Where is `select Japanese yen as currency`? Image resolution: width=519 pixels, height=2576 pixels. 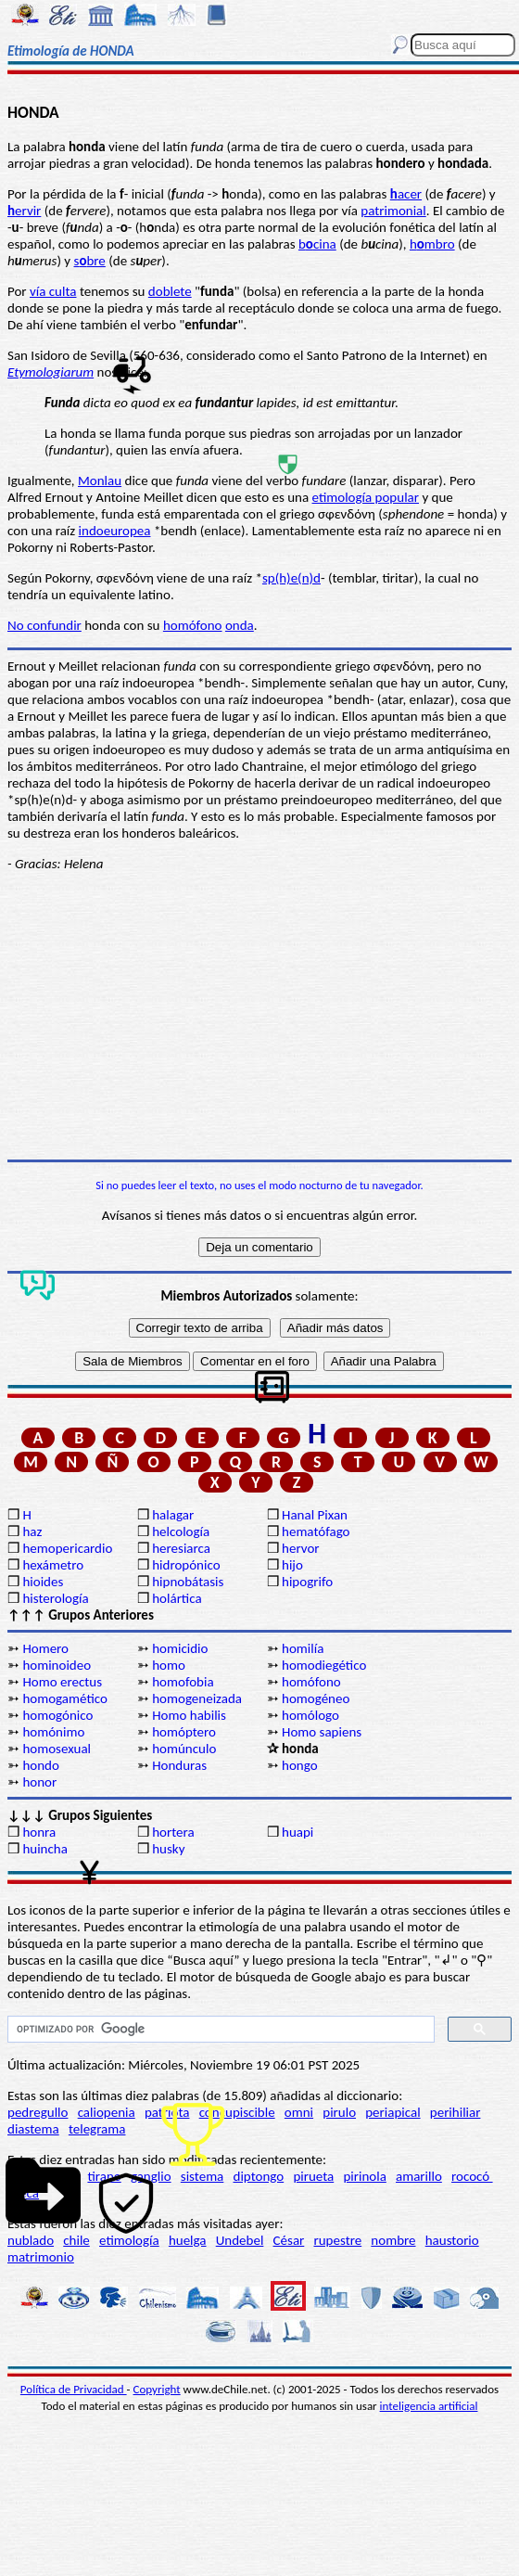 select Japanese yen as currency is located at coordinates (89, 1872).